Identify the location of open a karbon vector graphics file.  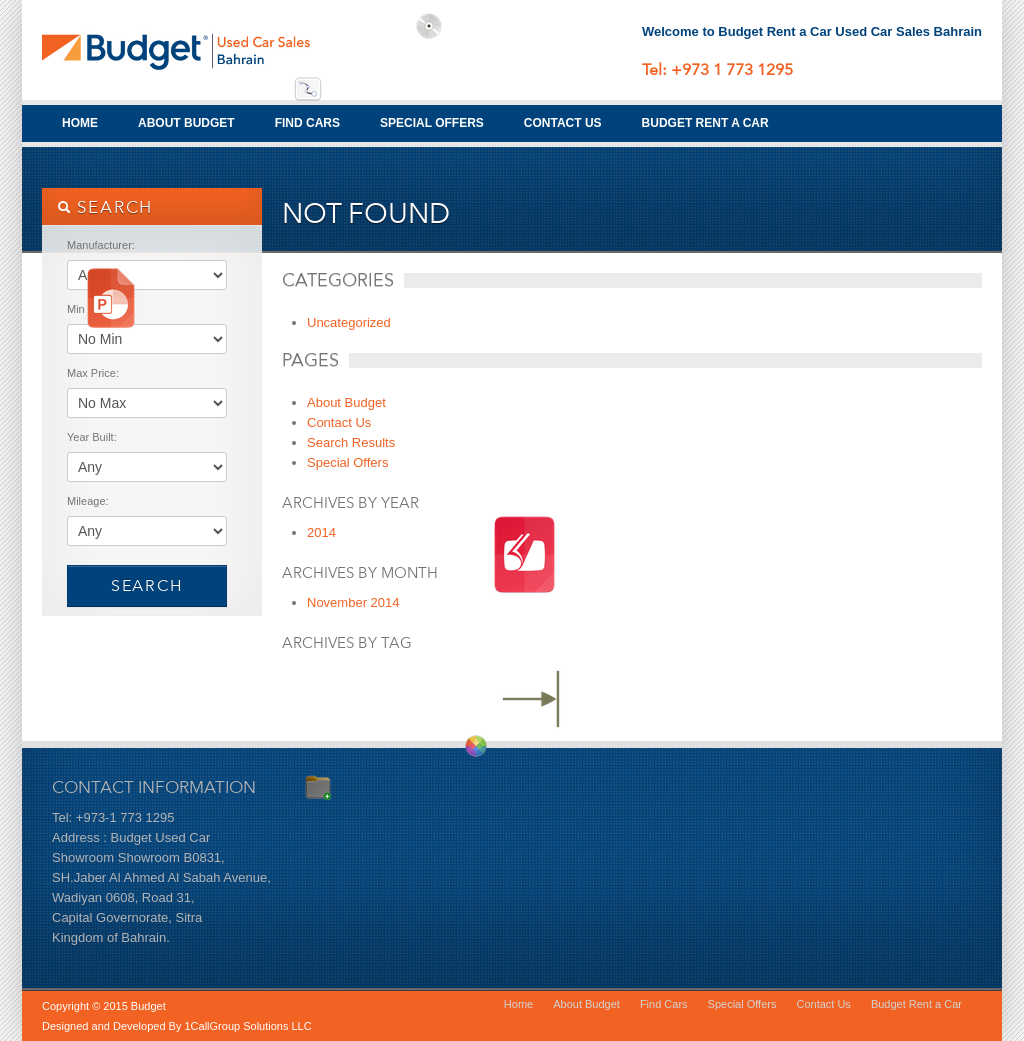
(308, 88).